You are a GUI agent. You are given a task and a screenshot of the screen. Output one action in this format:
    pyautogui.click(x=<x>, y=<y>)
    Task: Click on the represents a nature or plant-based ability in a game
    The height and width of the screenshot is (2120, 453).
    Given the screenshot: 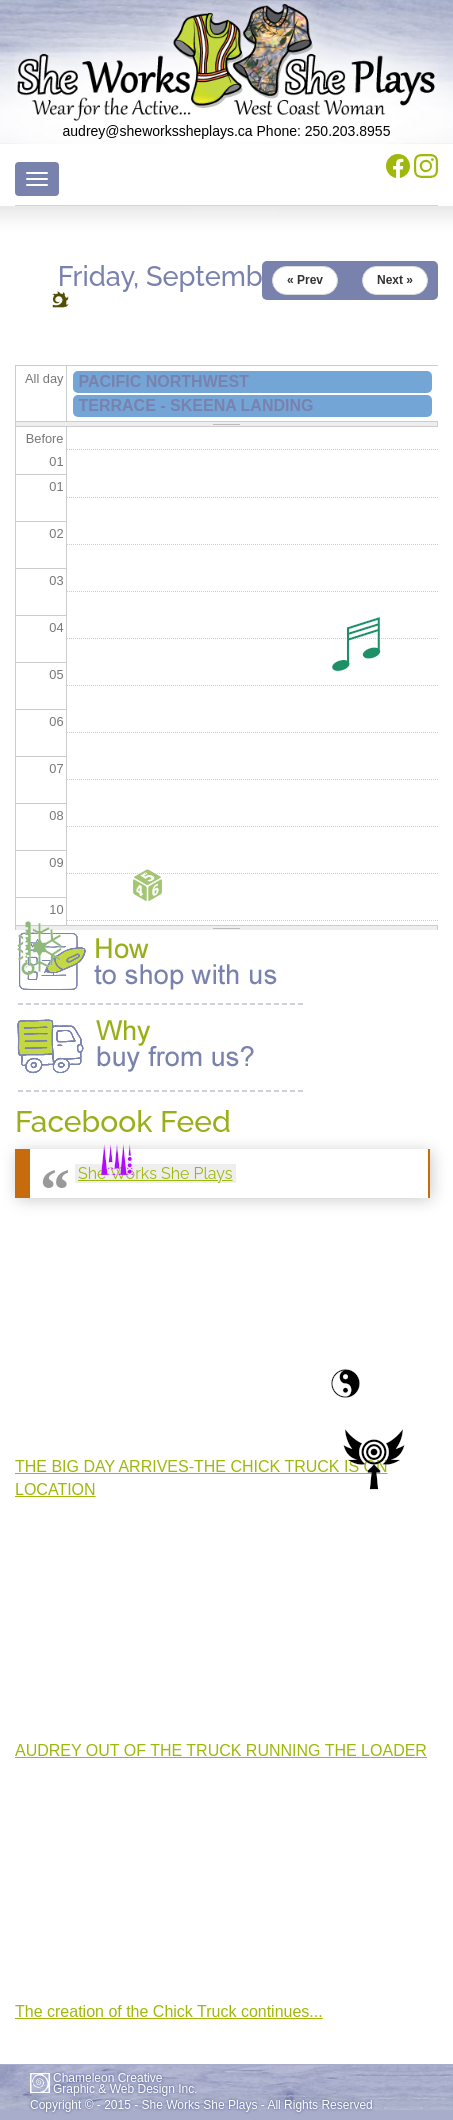 What is the action you would take?
    pyautogui.click(x=60, y=299)
    